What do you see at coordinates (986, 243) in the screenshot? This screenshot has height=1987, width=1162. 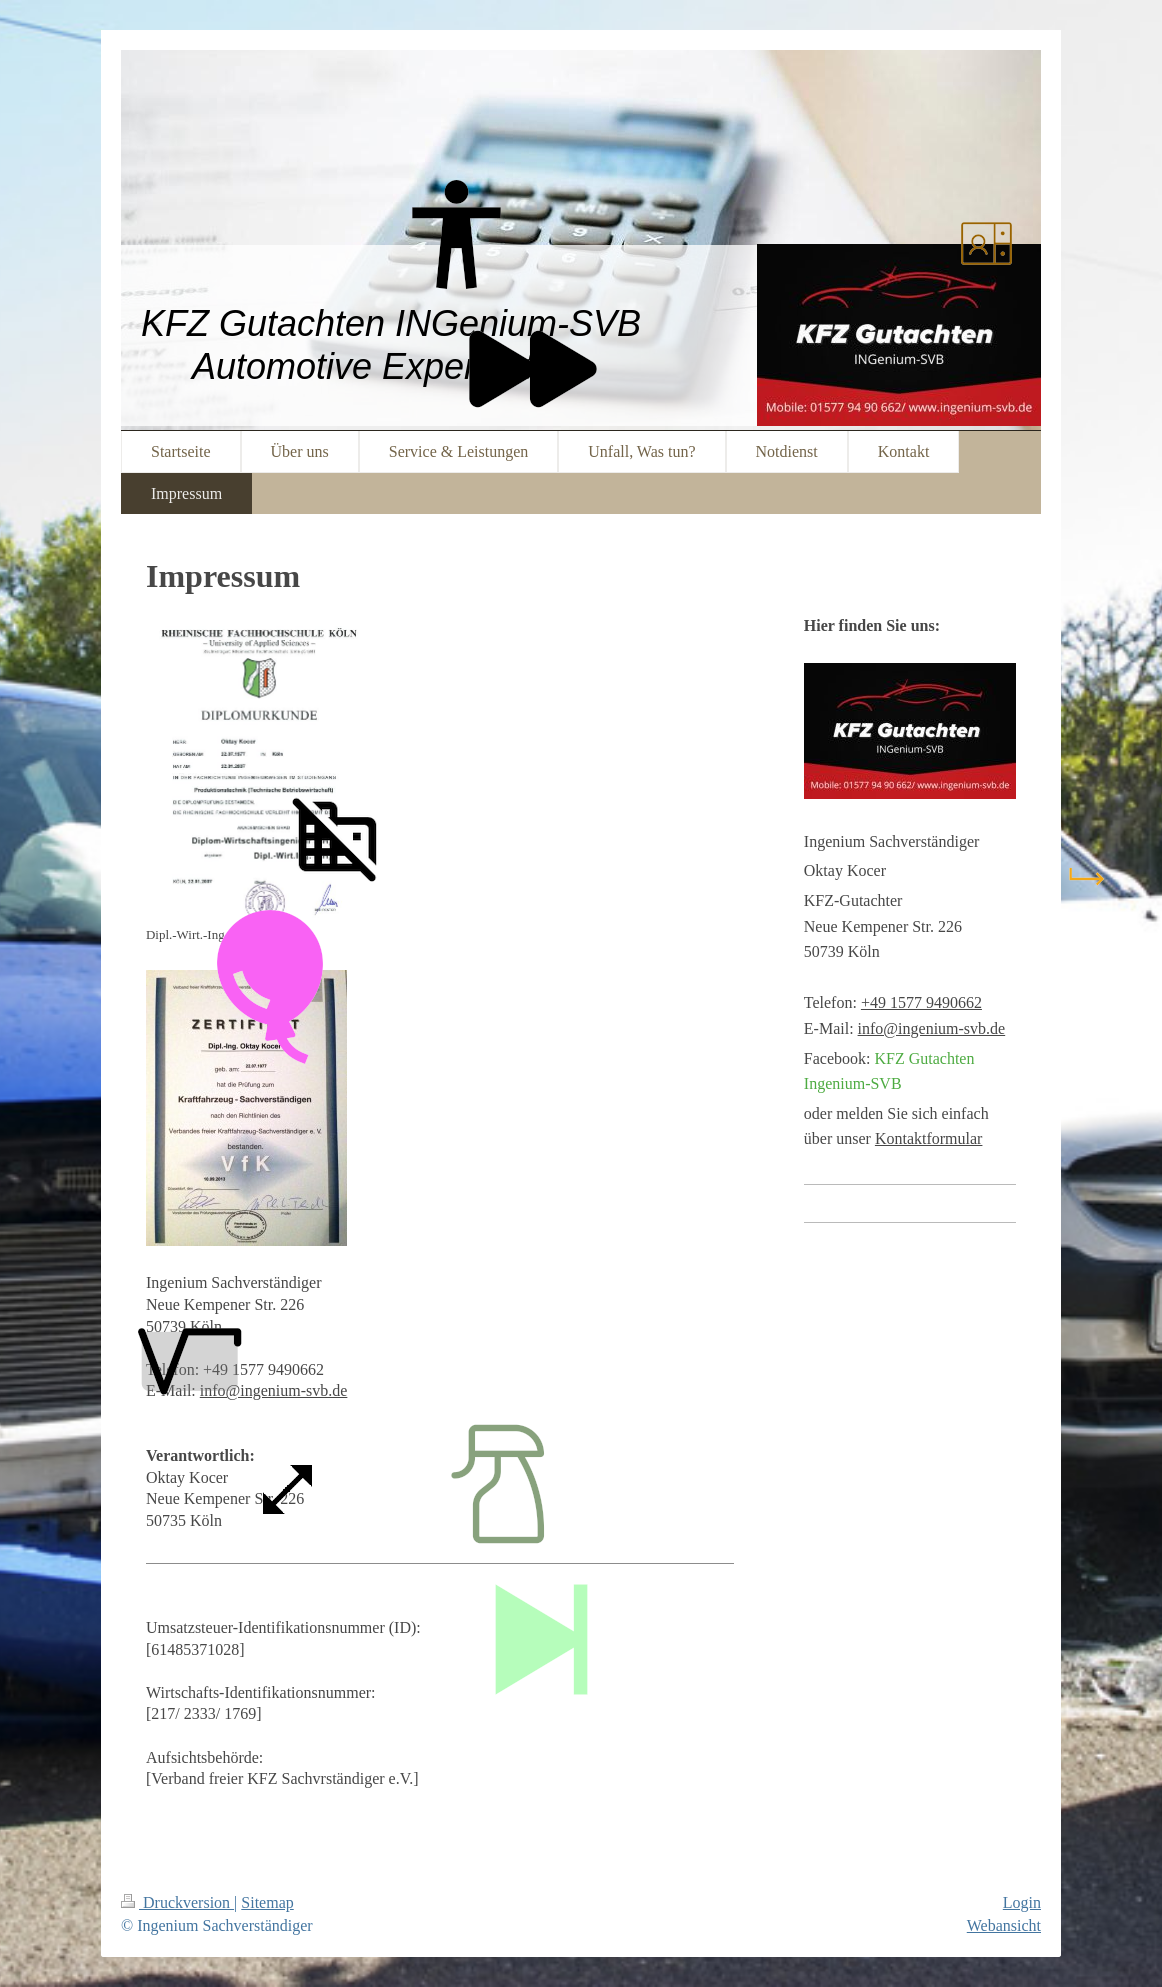 I see `start or join a video conference` at bounding box center [986, 243].